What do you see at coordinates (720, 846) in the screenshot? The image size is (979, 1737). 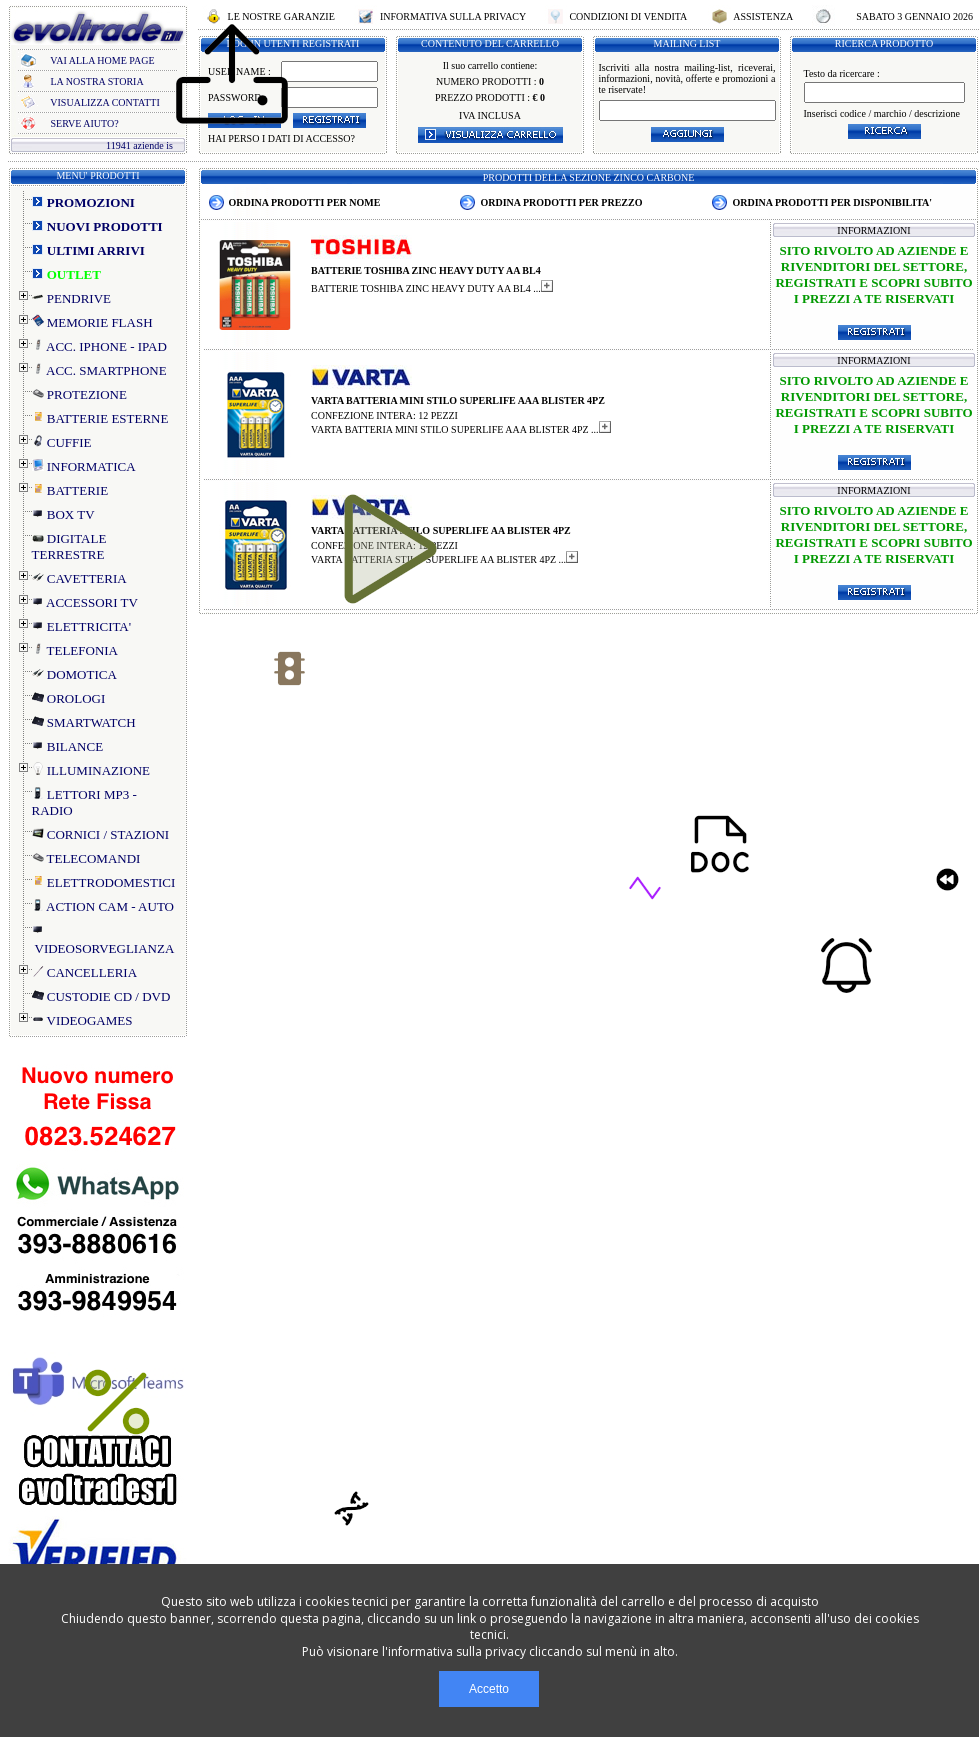 I see `open a document file` at bounding box center [720, 846].